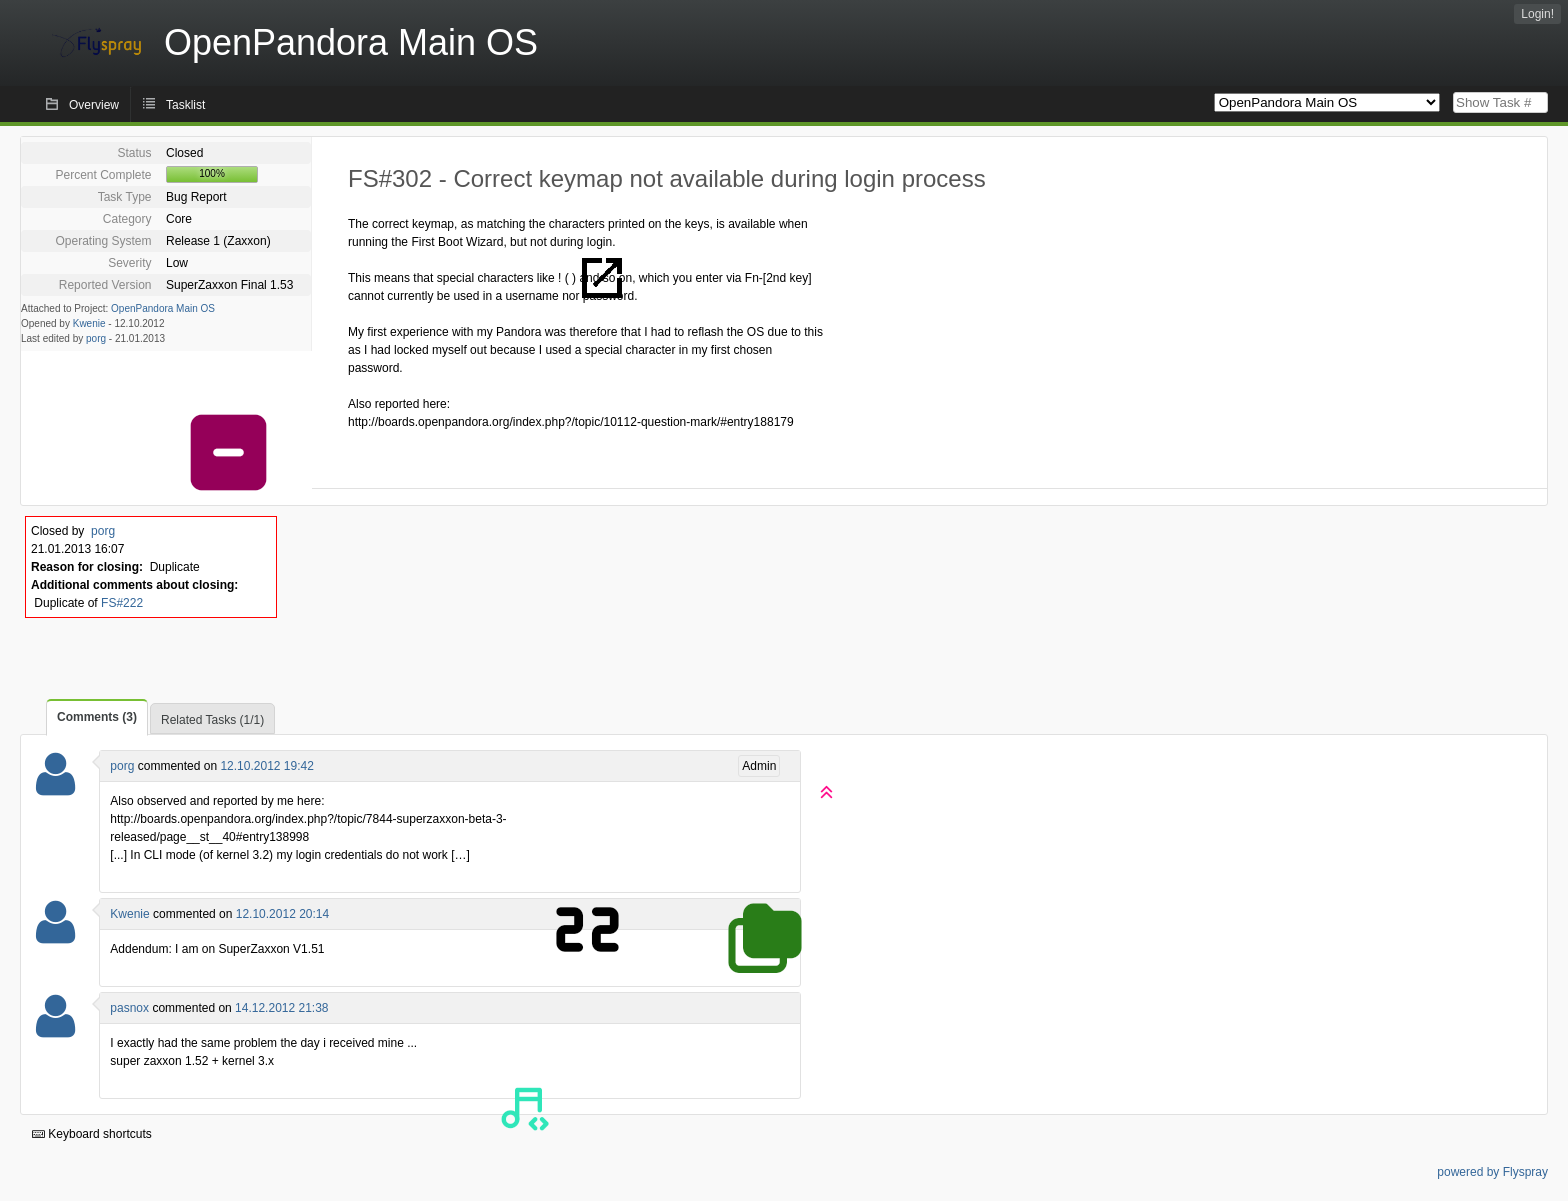 Image resolution: width=1568 pixels, height=1201 pixels. Describe the element at coordinates (602, 278) in the screenshot. I see `open link in a new window or tab` at that location.